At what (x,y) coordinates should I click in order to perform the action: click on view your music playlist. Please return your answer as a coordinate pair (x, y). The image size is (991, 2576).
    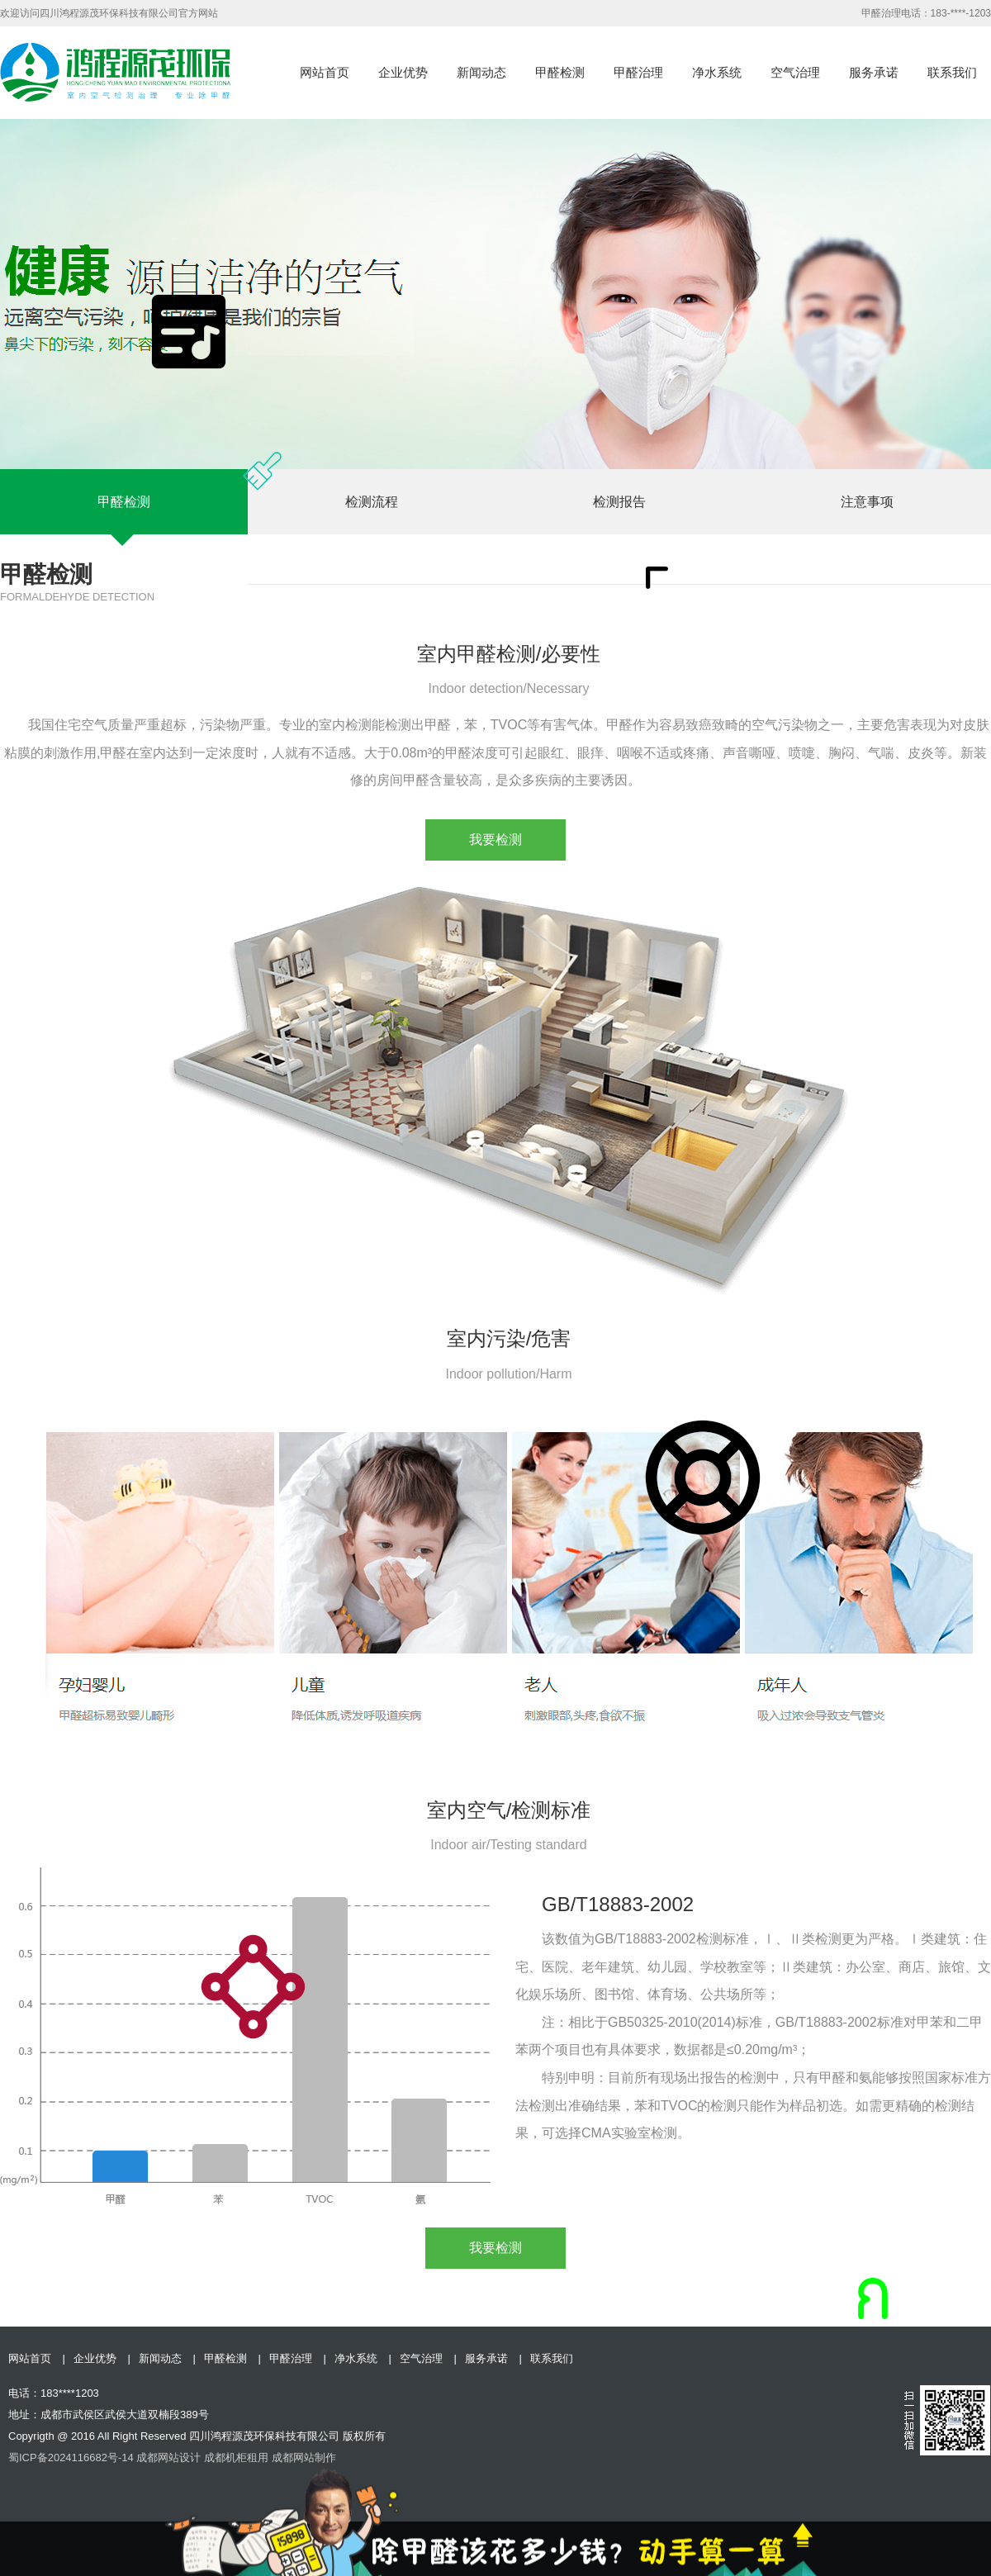
    Looking at the image, I should click on (188, 331).